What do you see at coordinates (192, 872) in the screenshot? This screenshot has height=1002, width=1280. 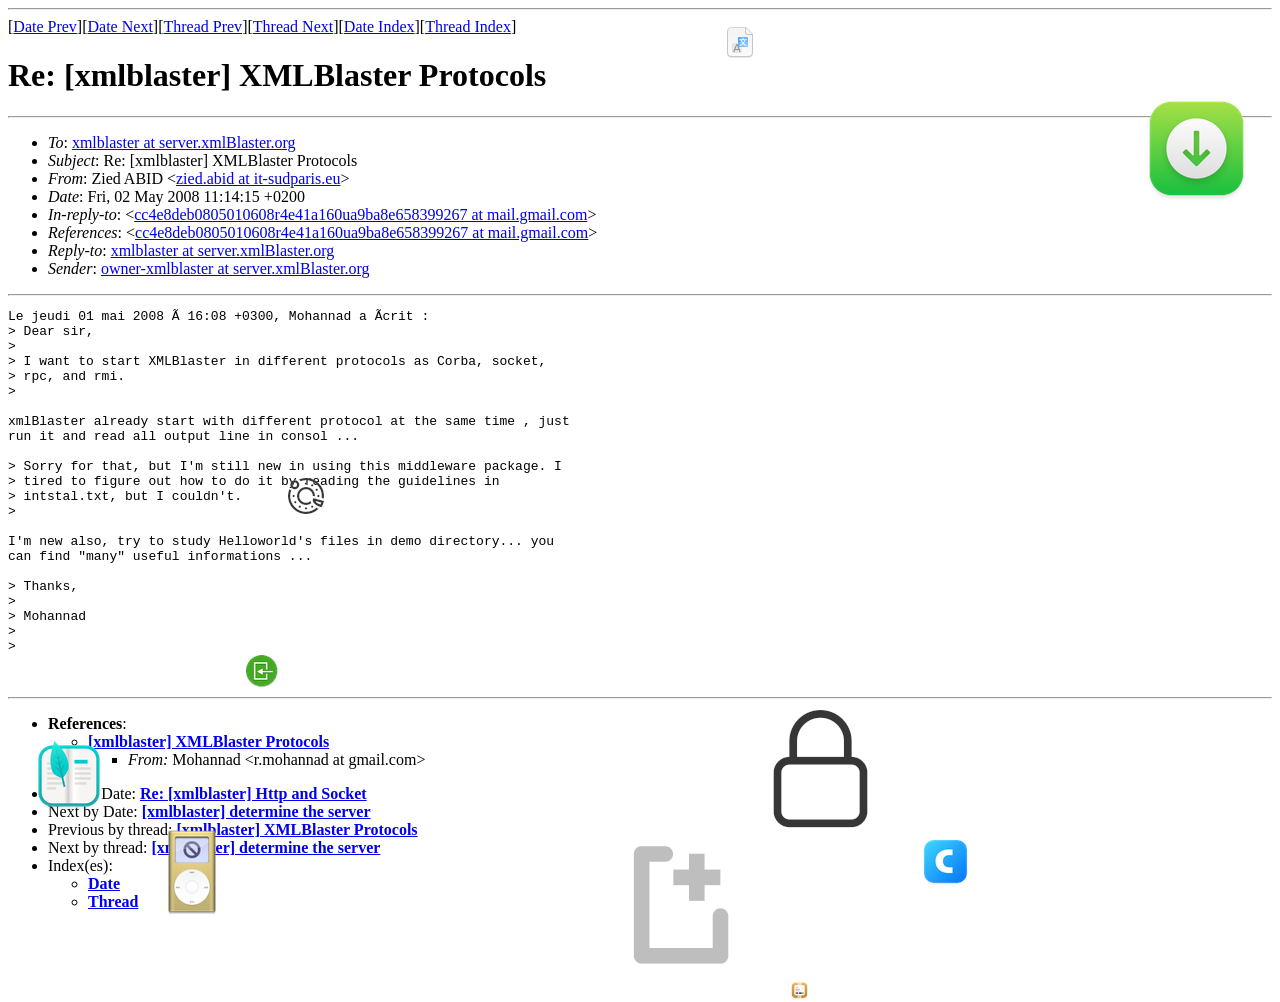 I see `iPod mini device in gold color` at bounding box center [192, 872].